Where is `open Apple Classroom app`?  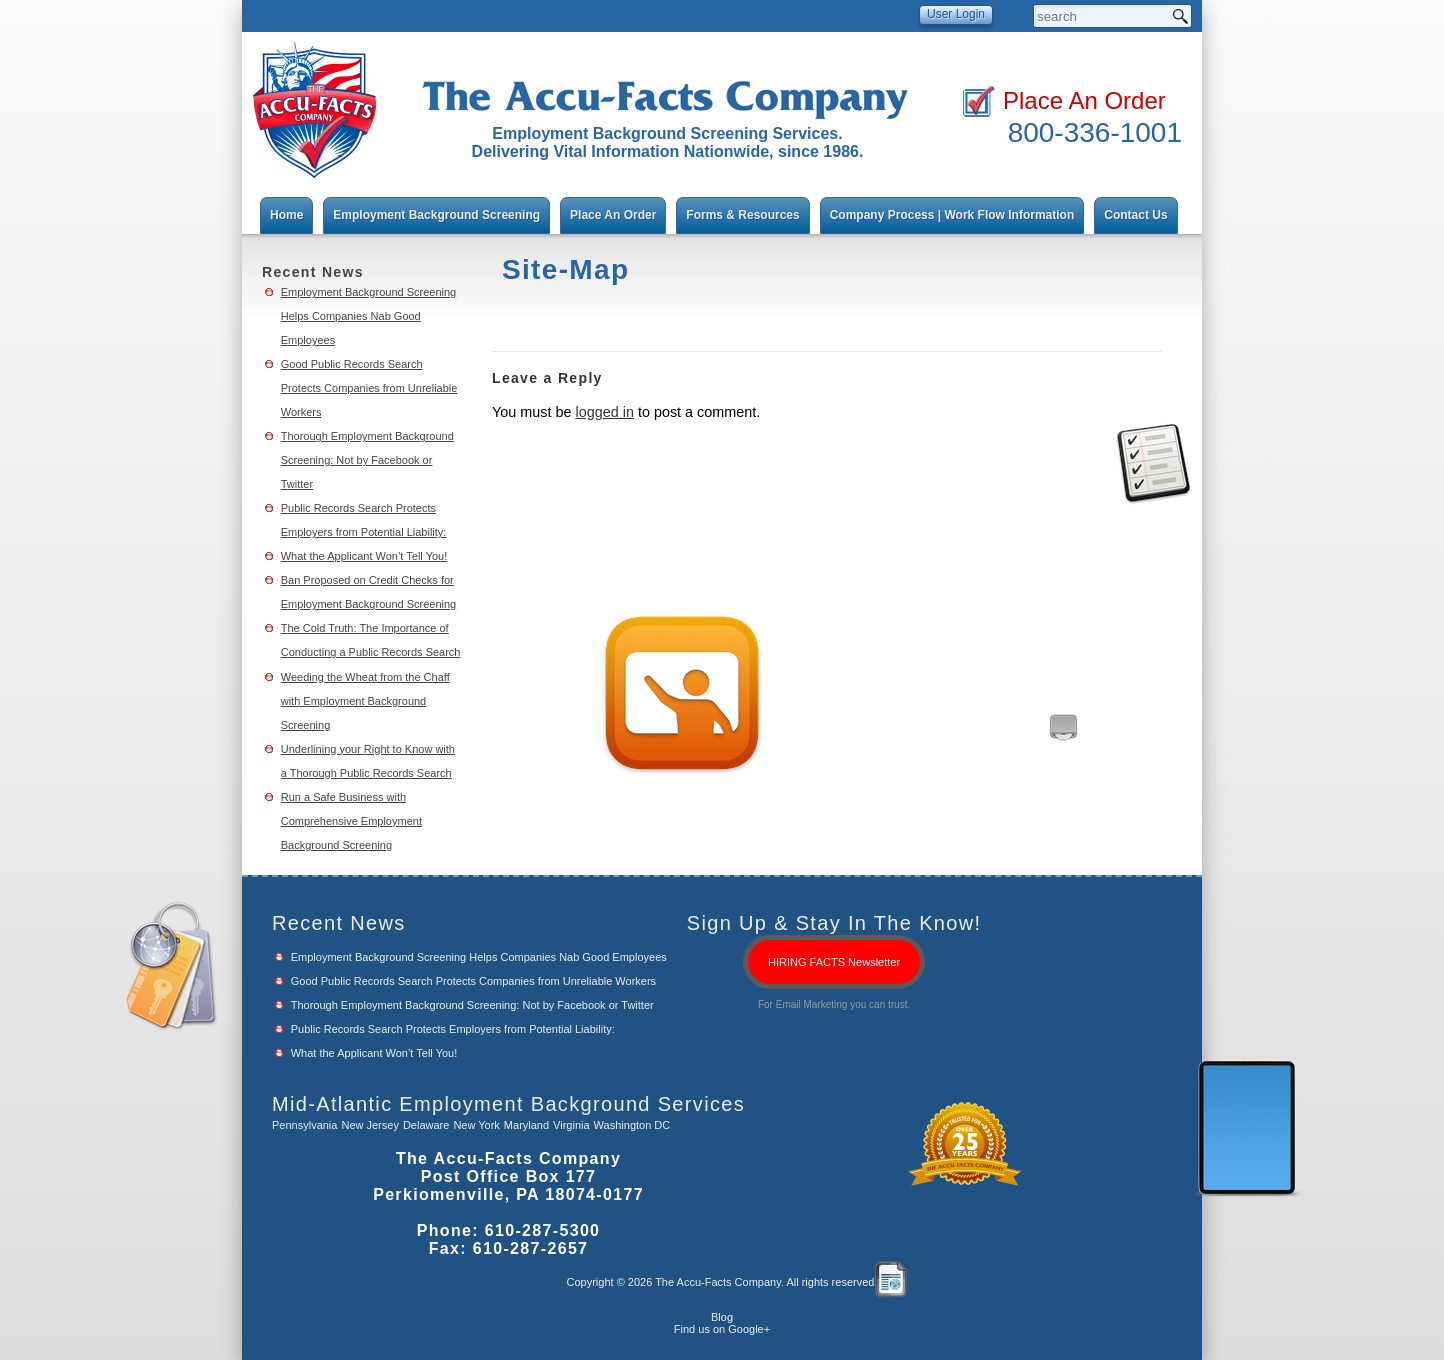 open Apple Classroom app is located at coordinates (682, 693).